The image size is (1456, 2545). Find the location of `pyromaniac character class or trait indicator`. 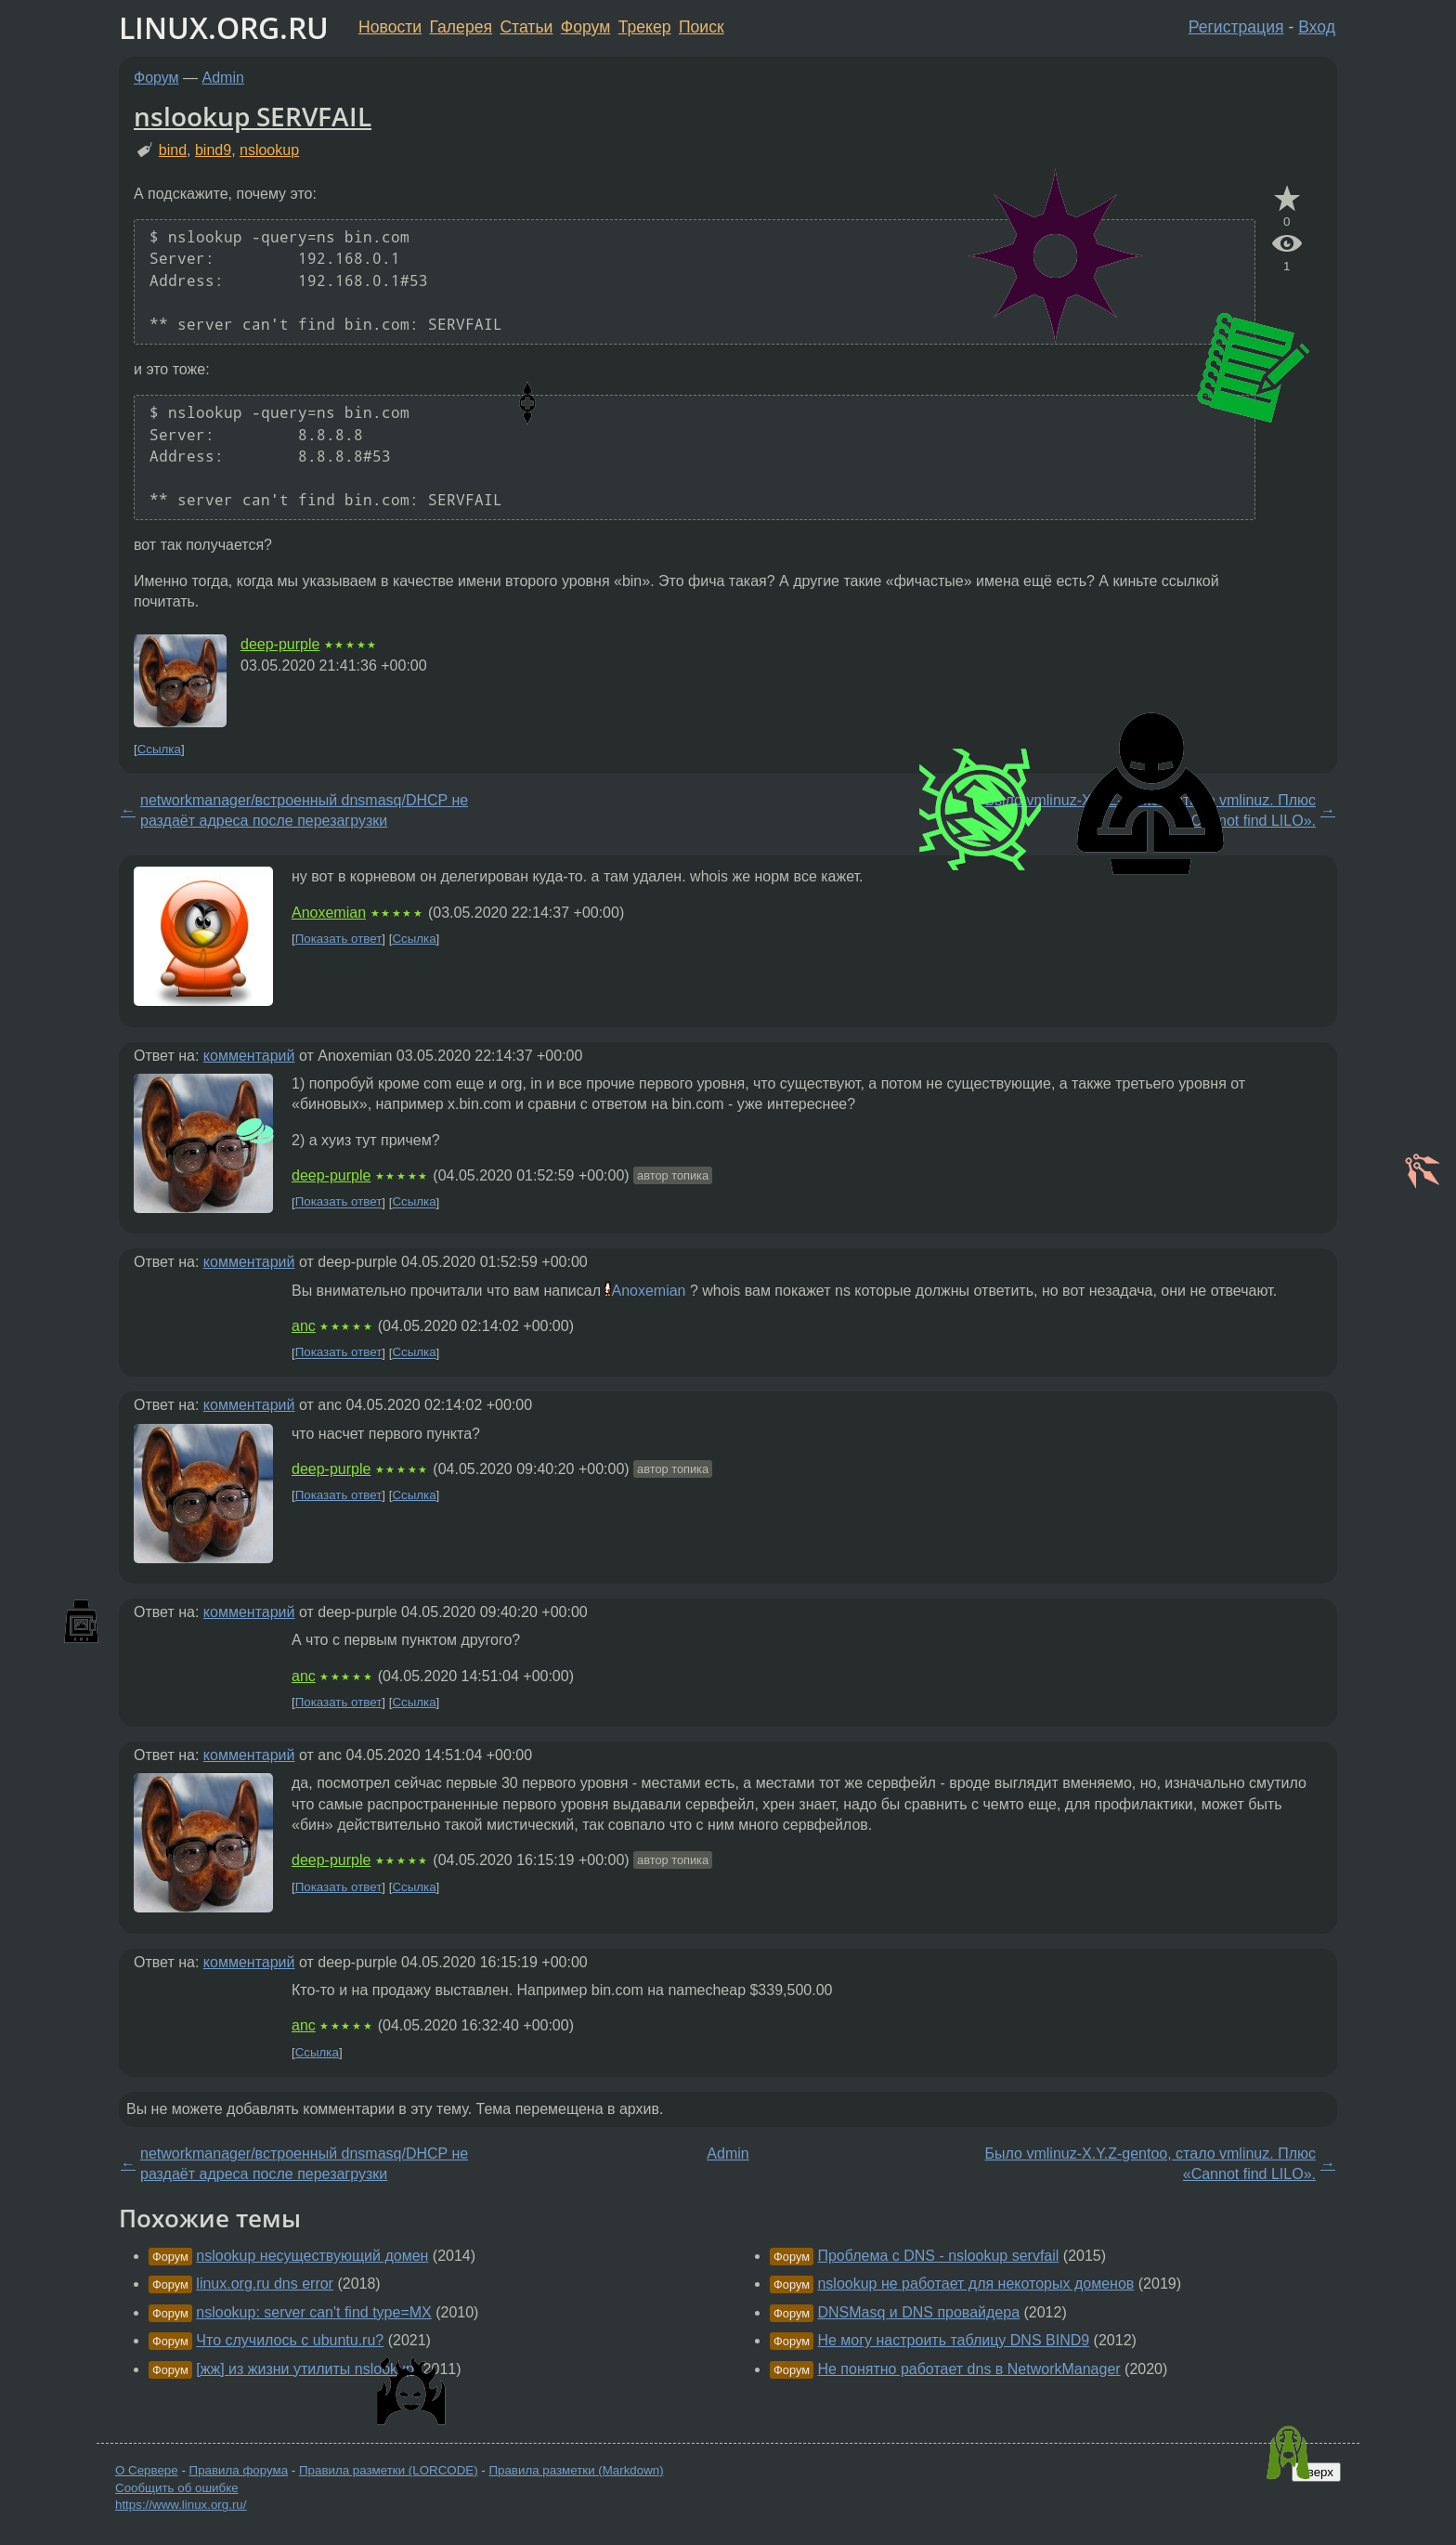

pyromaniac character class or trait indicator is located at coordinates (410, 2390).